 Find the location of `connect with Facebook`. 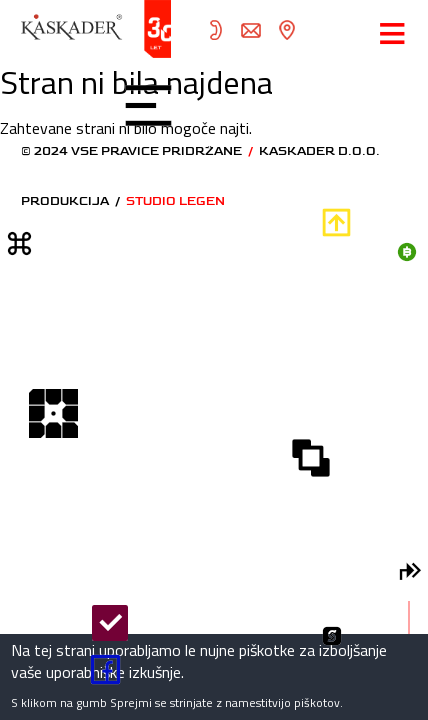

connect with Facebook is located at coordinates (105, 669).